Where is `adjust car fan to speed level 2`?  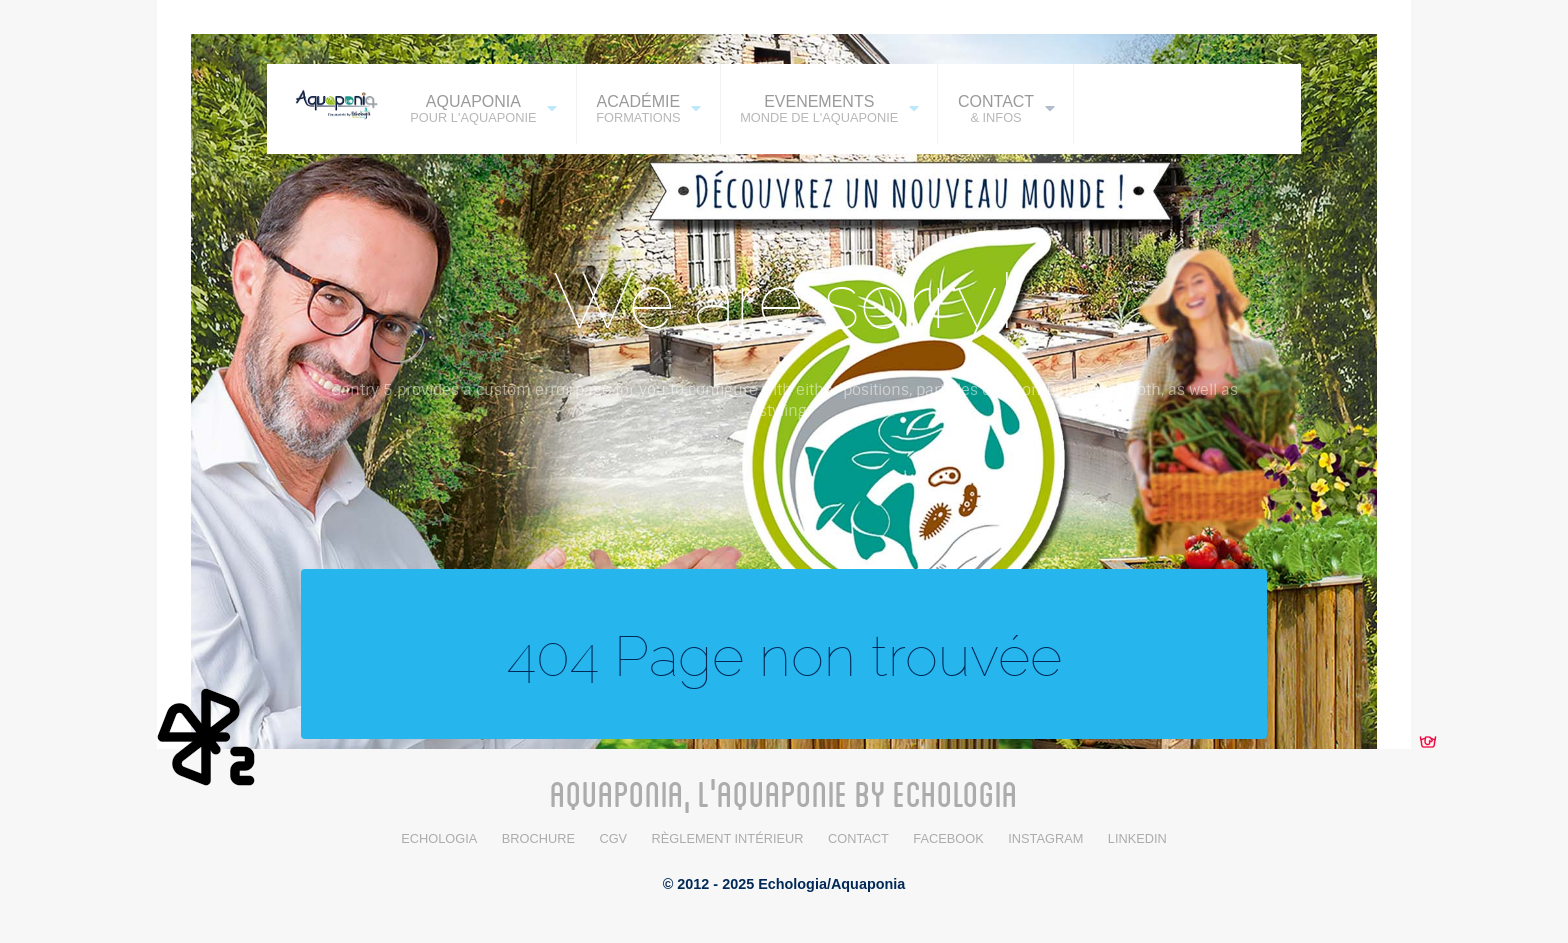 adjust car fan to speed level 2 is located at coordinates (206, 737).